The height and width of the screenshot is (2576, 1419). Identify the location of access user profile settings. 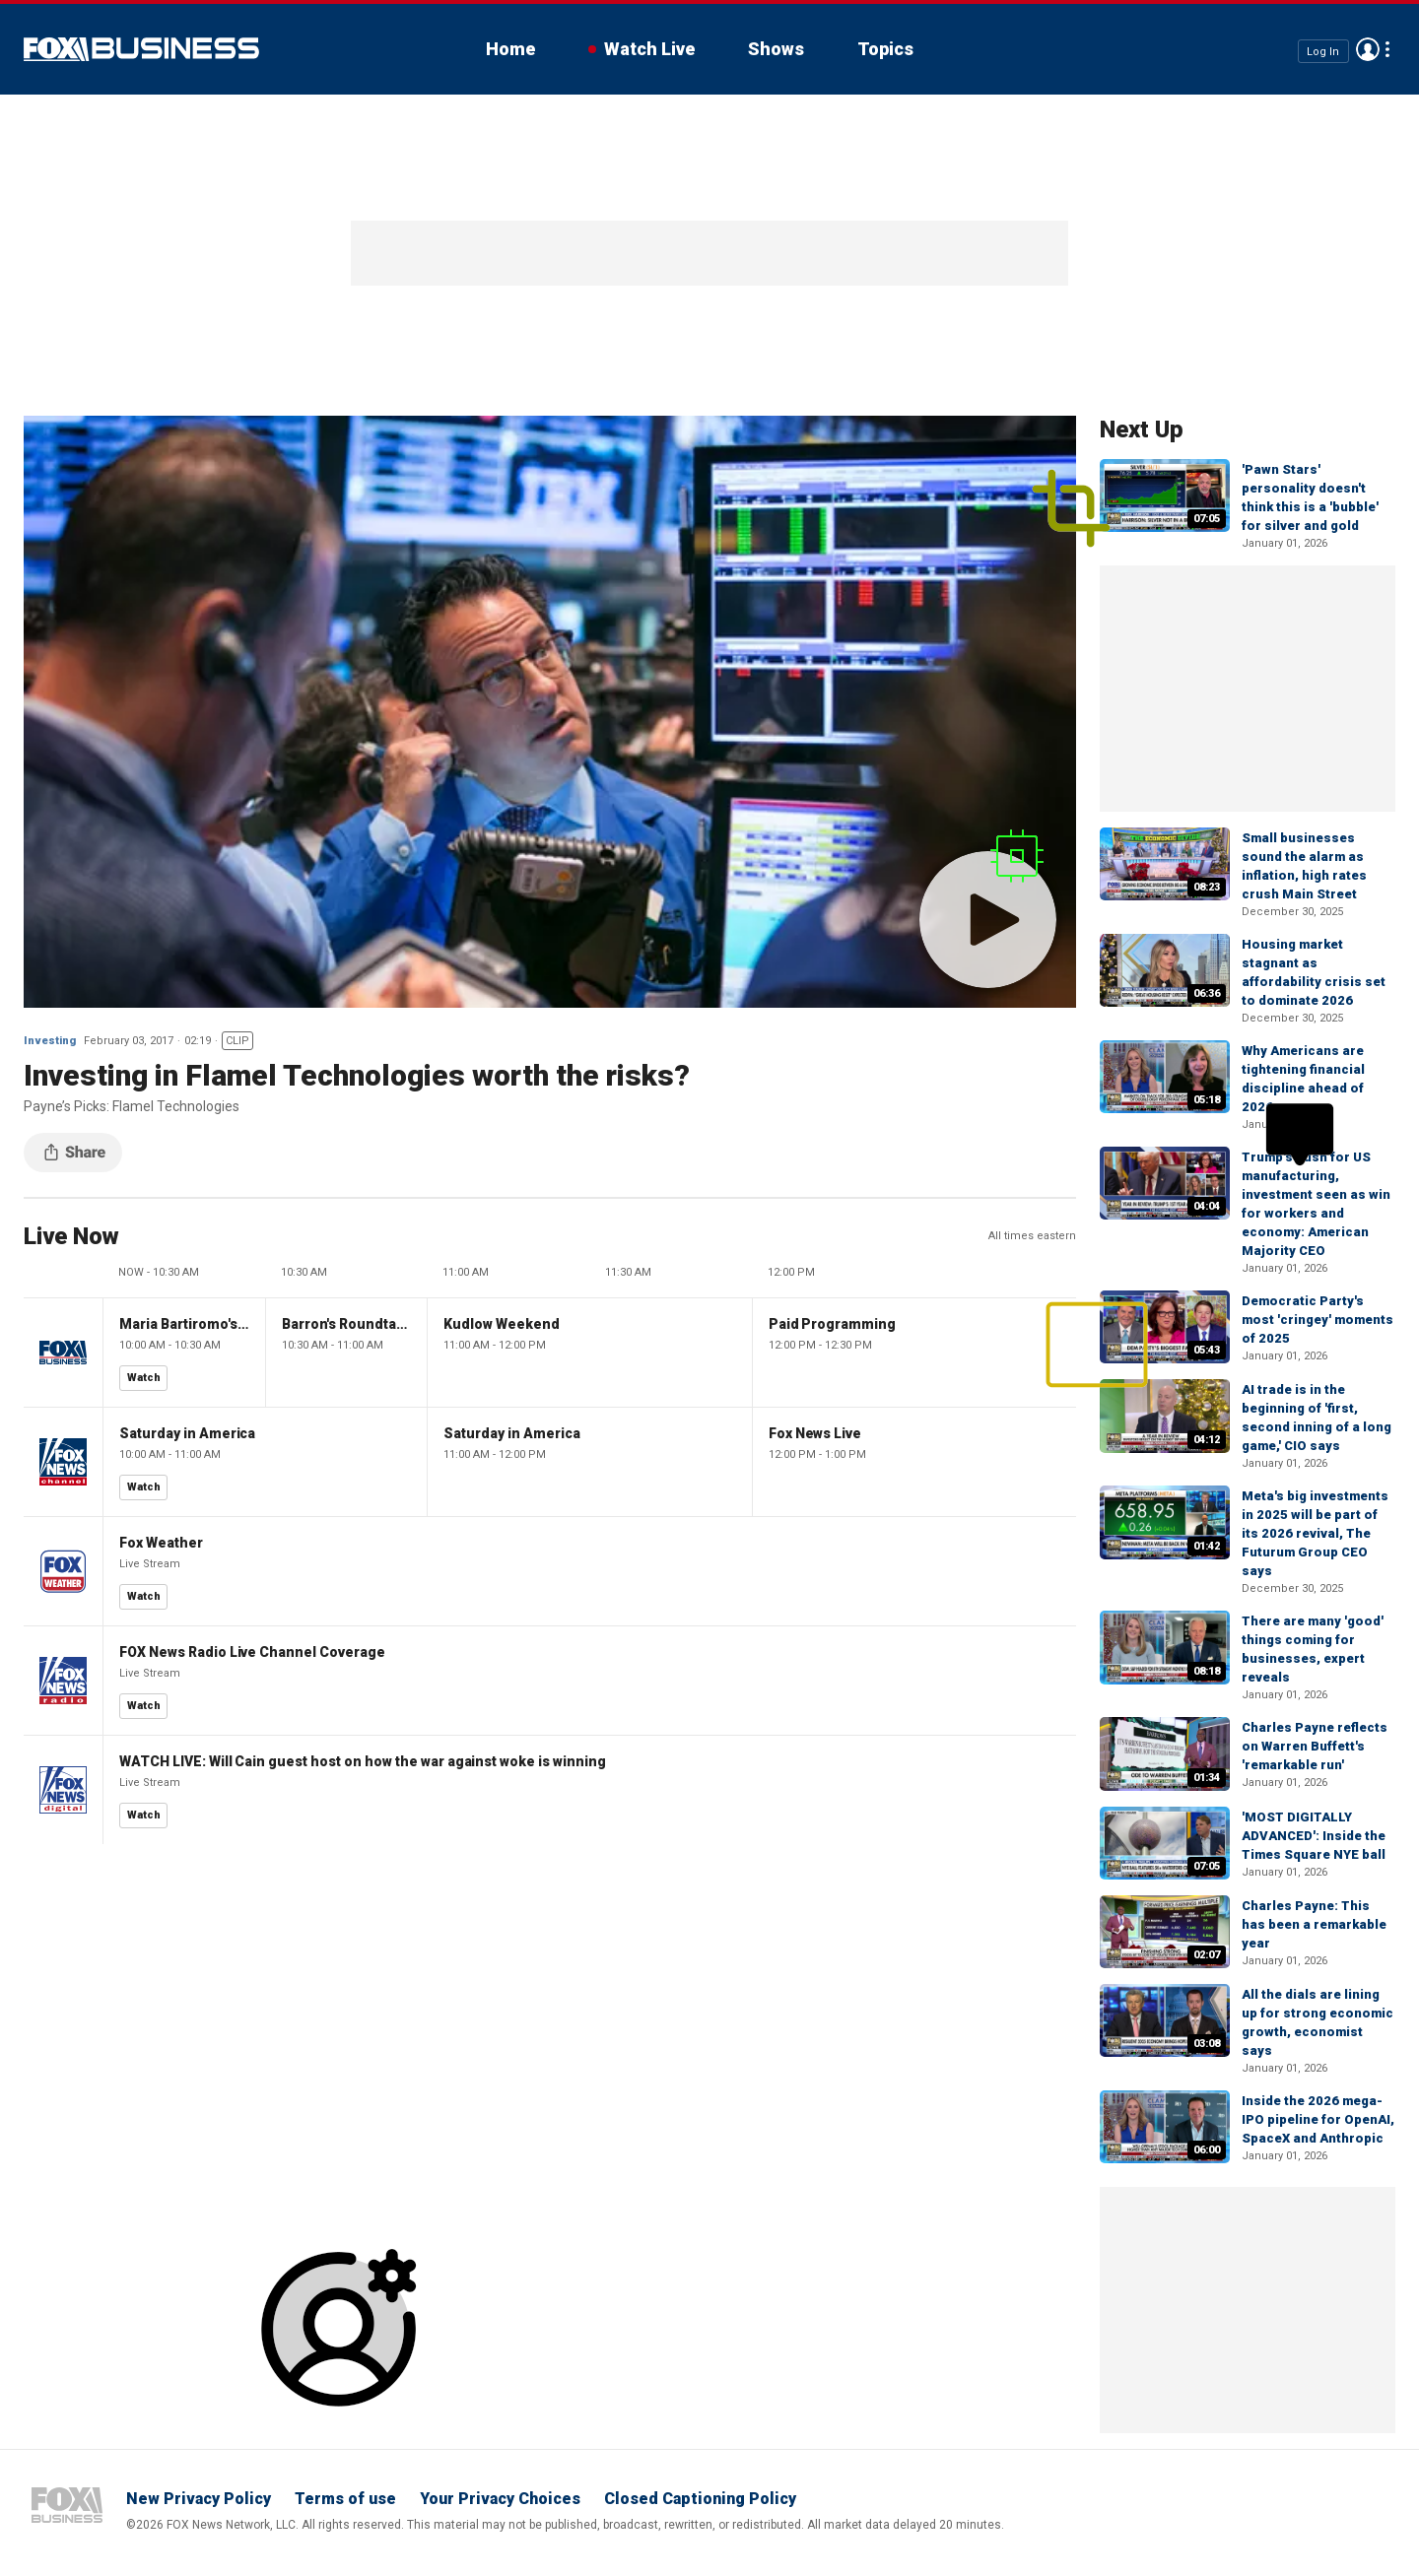
(338, 2329).